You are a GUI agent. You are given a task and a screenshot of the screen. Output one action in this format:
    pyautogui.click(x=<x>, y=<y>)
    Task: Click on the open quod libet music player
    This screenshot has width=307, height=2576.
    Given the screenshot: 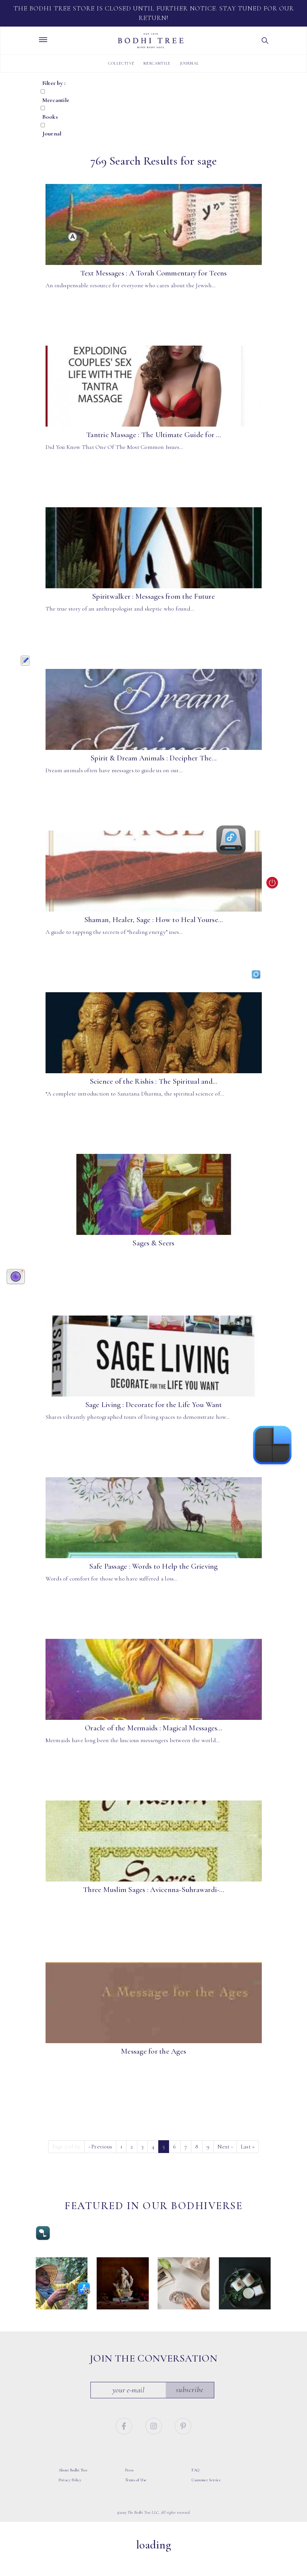 What is the action you would take?
    pyautogui.click(x=43, y=2233)
    